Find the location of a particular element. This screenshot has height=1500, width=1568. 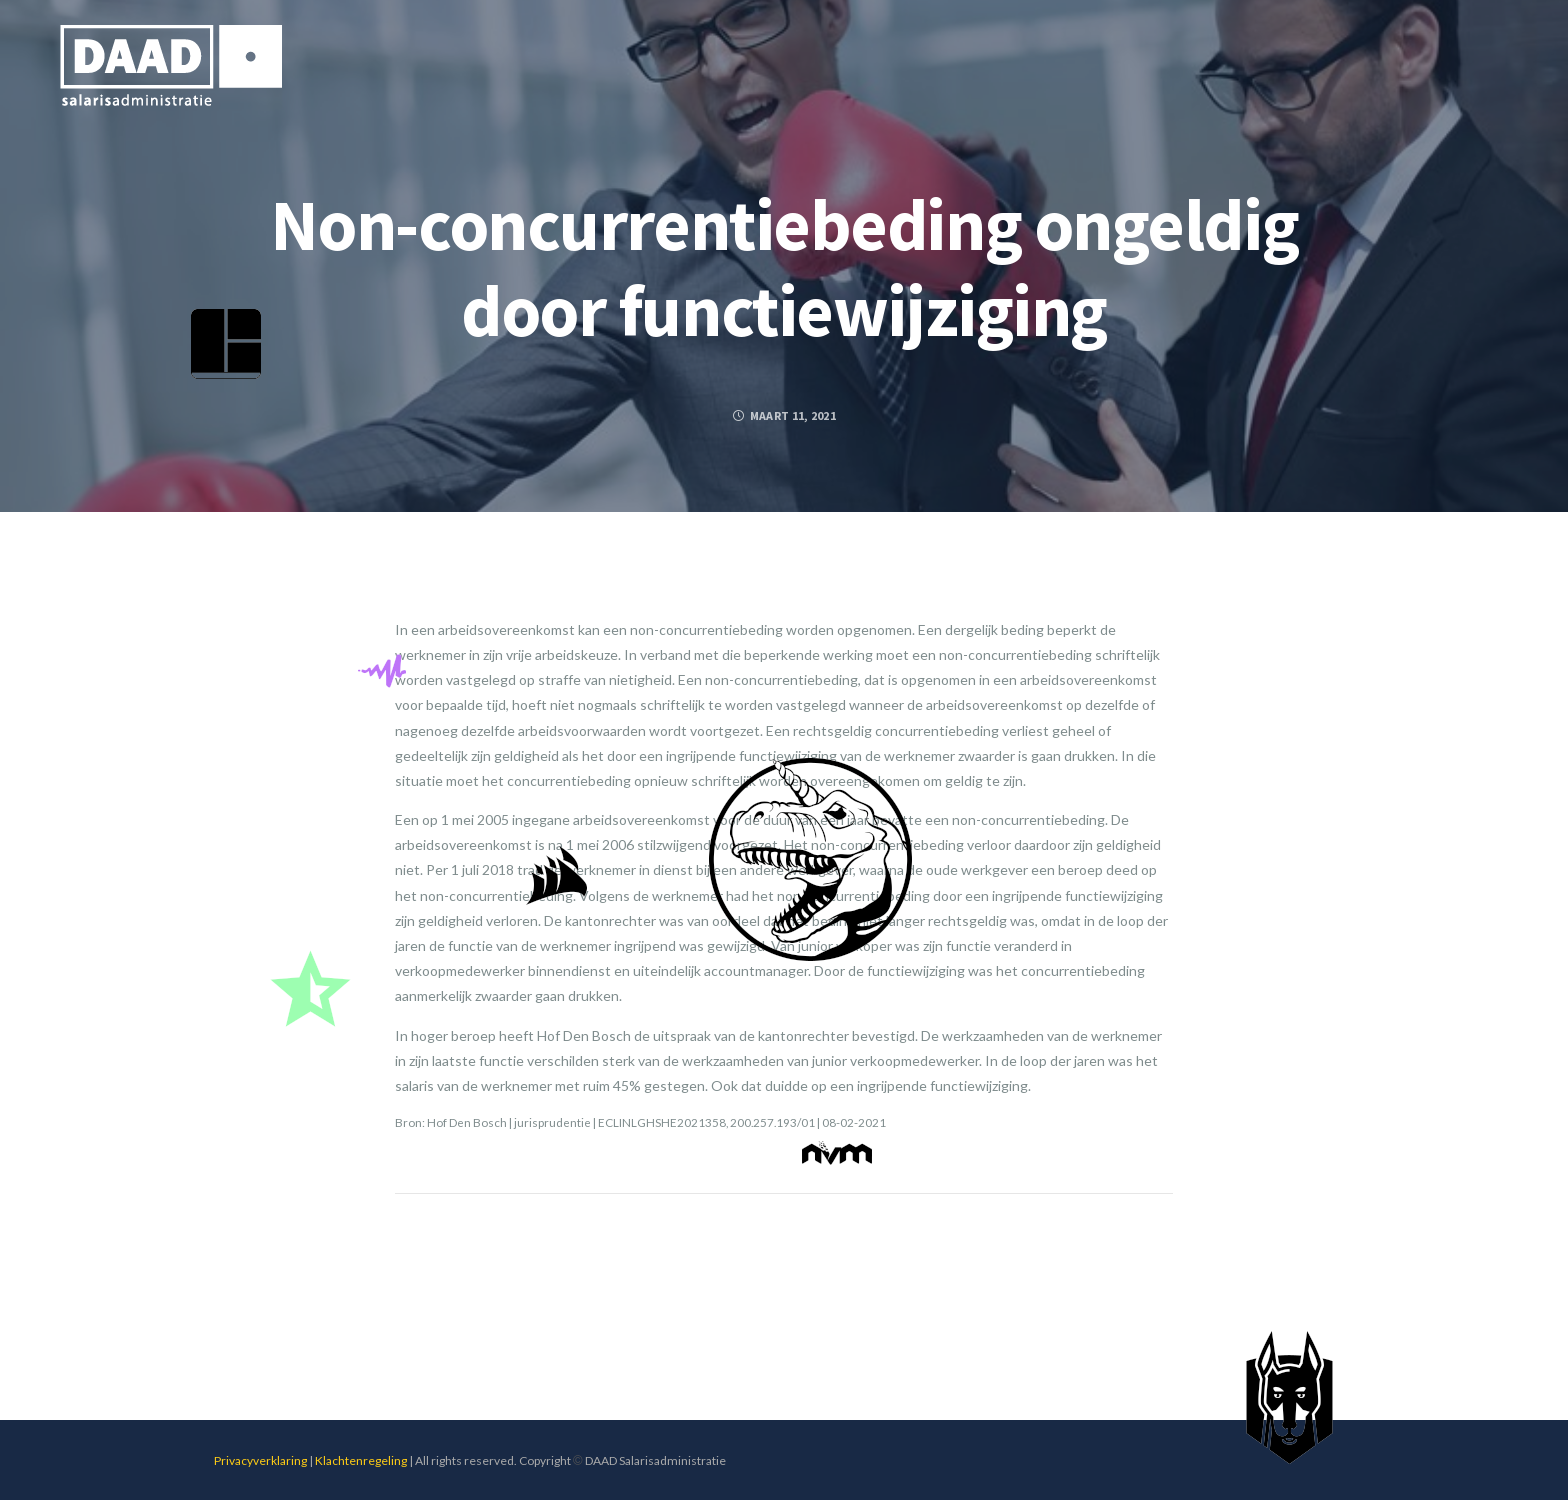

access Snyk security dashboard is located at coordinates (1289, 1397).